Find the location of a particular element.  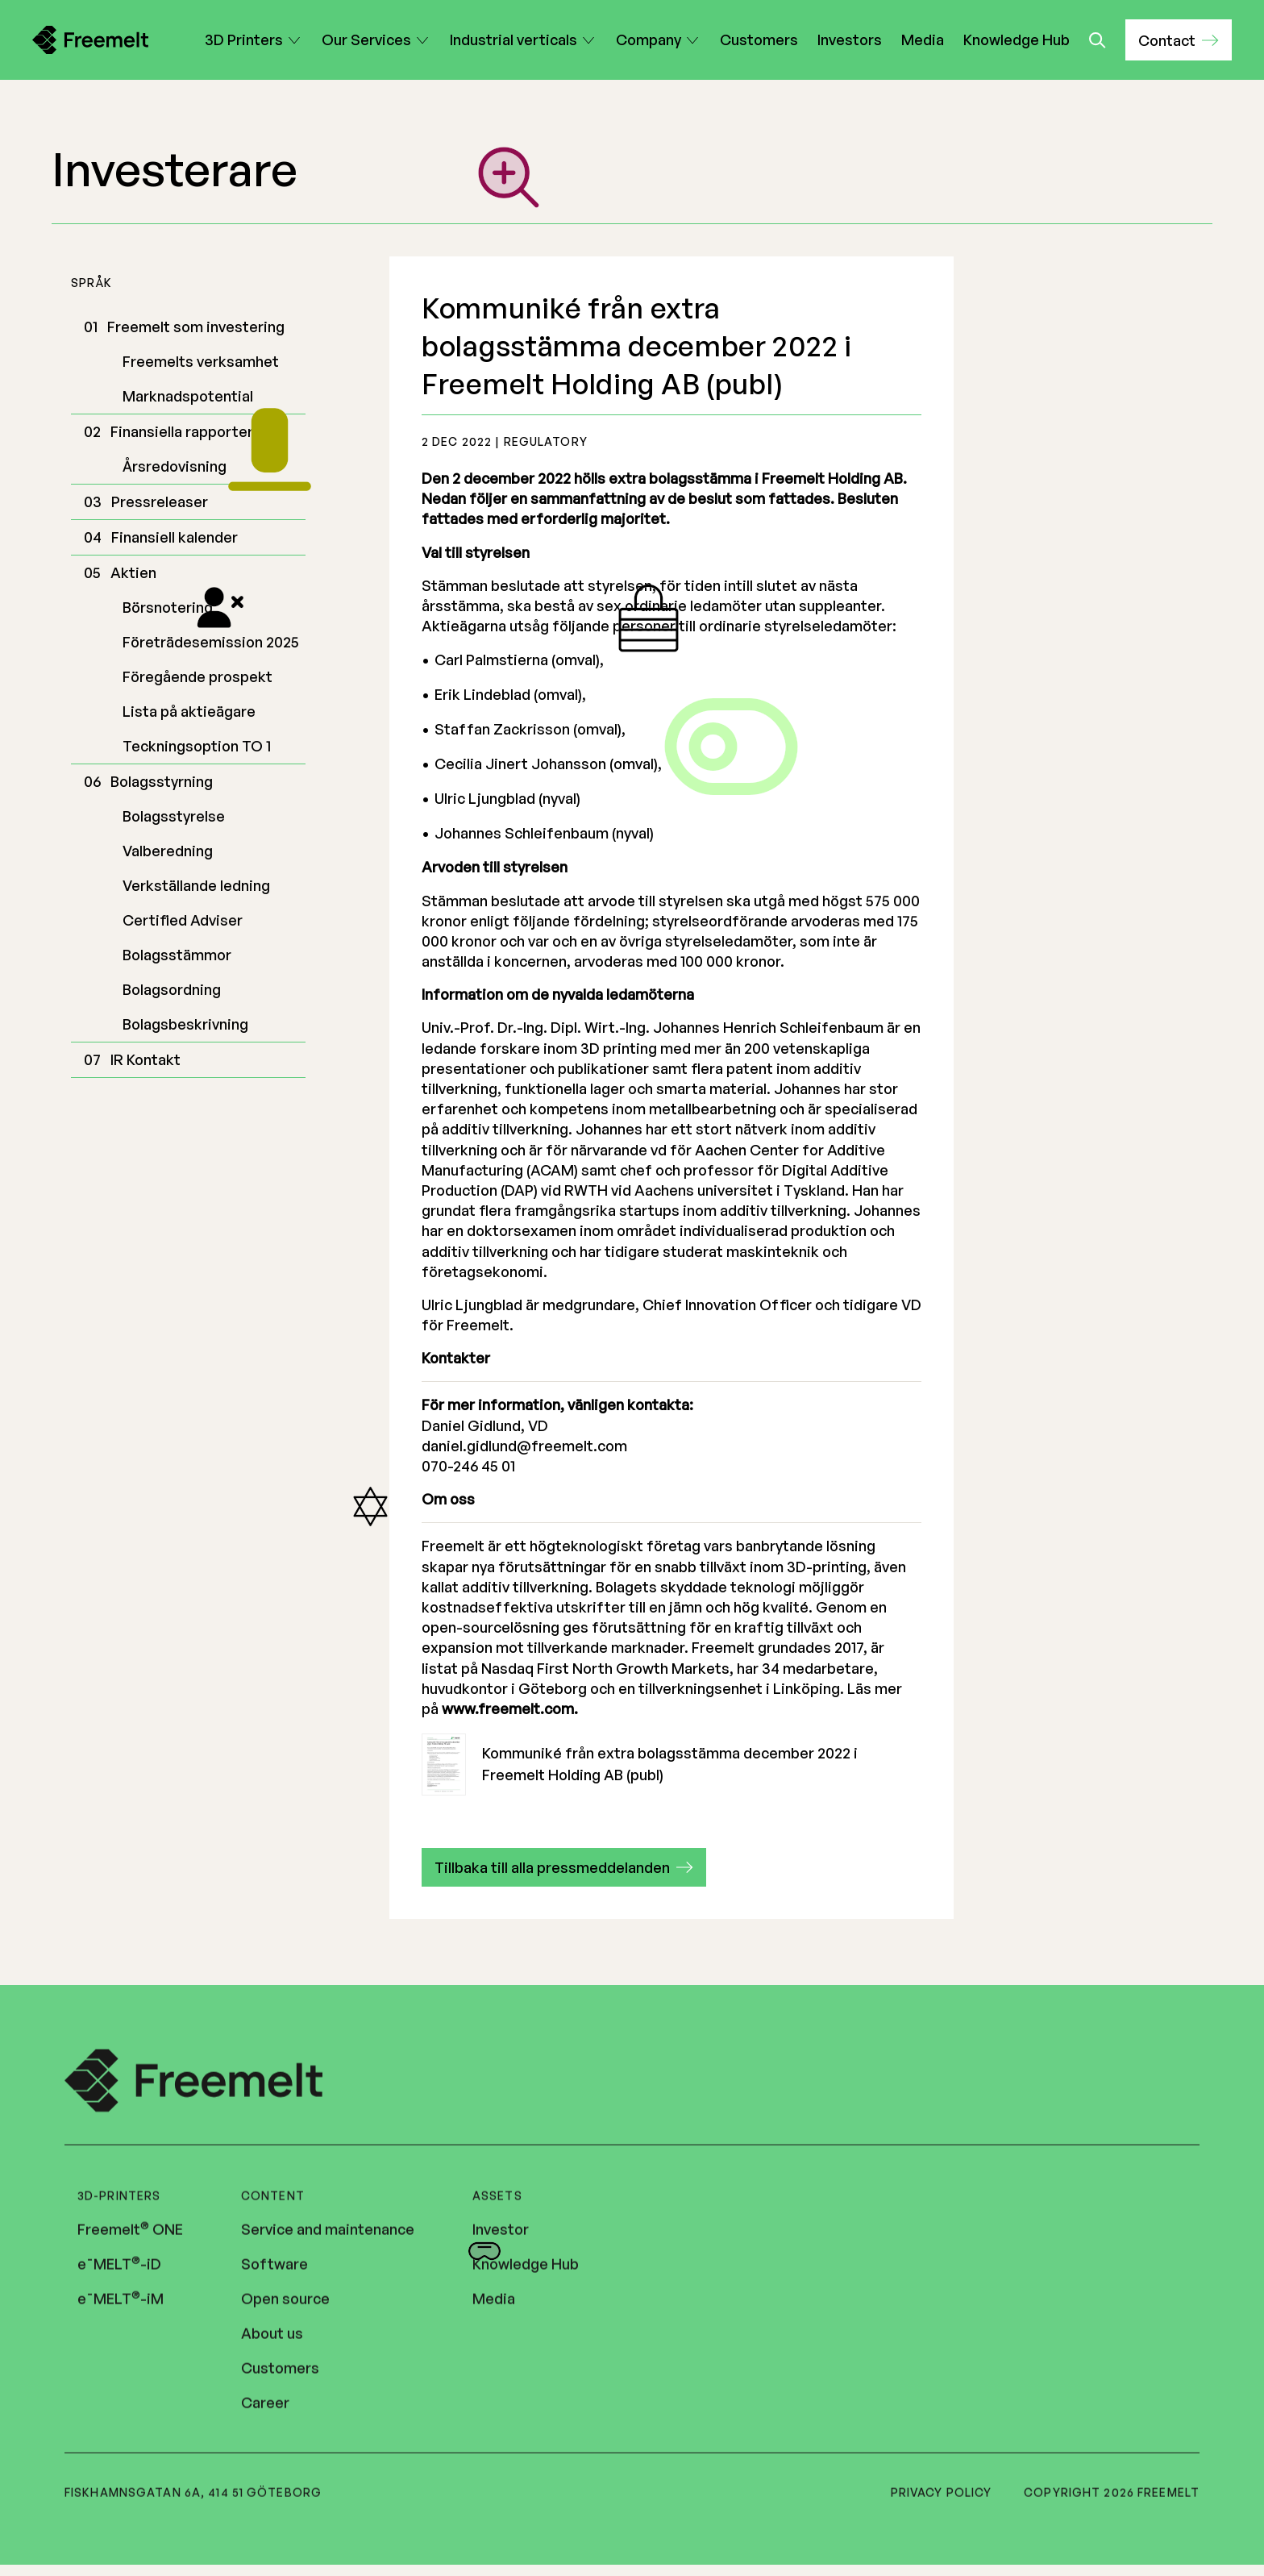

align selected element to bottom is located at coordinates (269, 449).